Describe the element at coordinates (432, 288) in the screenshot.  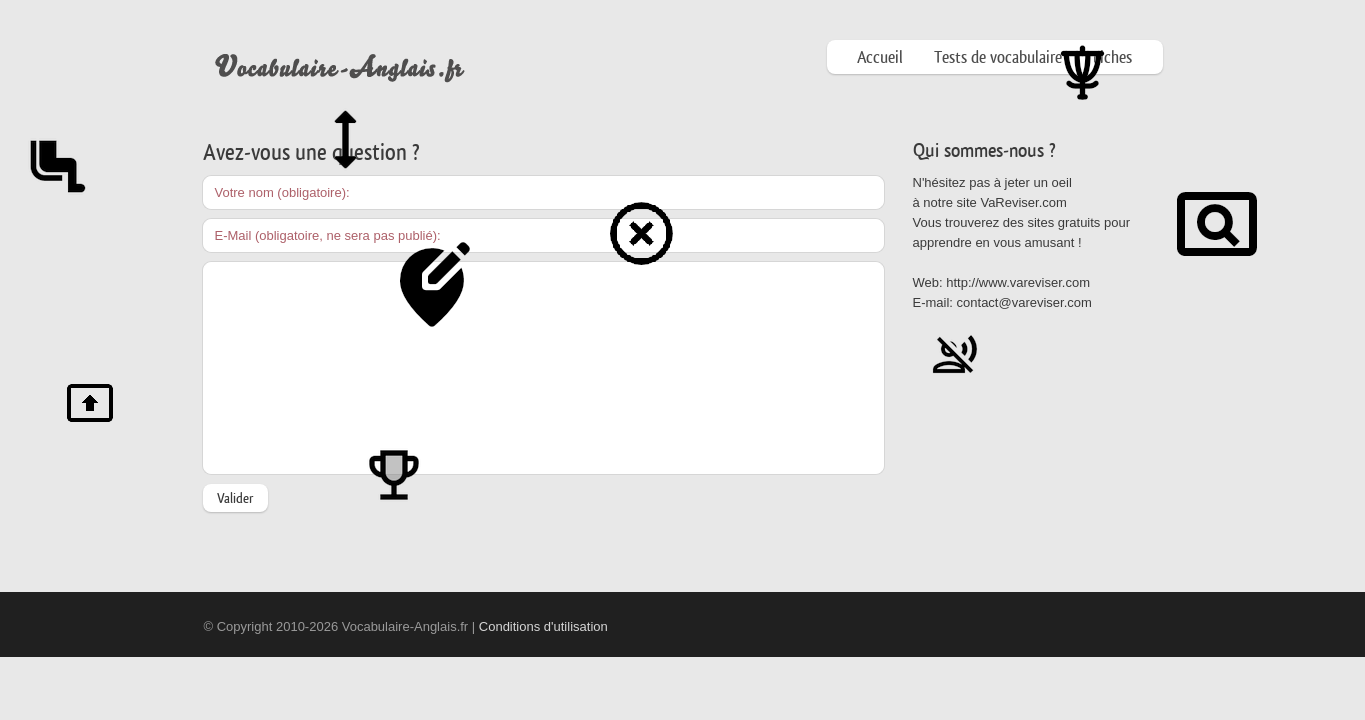
I see `edit a saved location` at that location.